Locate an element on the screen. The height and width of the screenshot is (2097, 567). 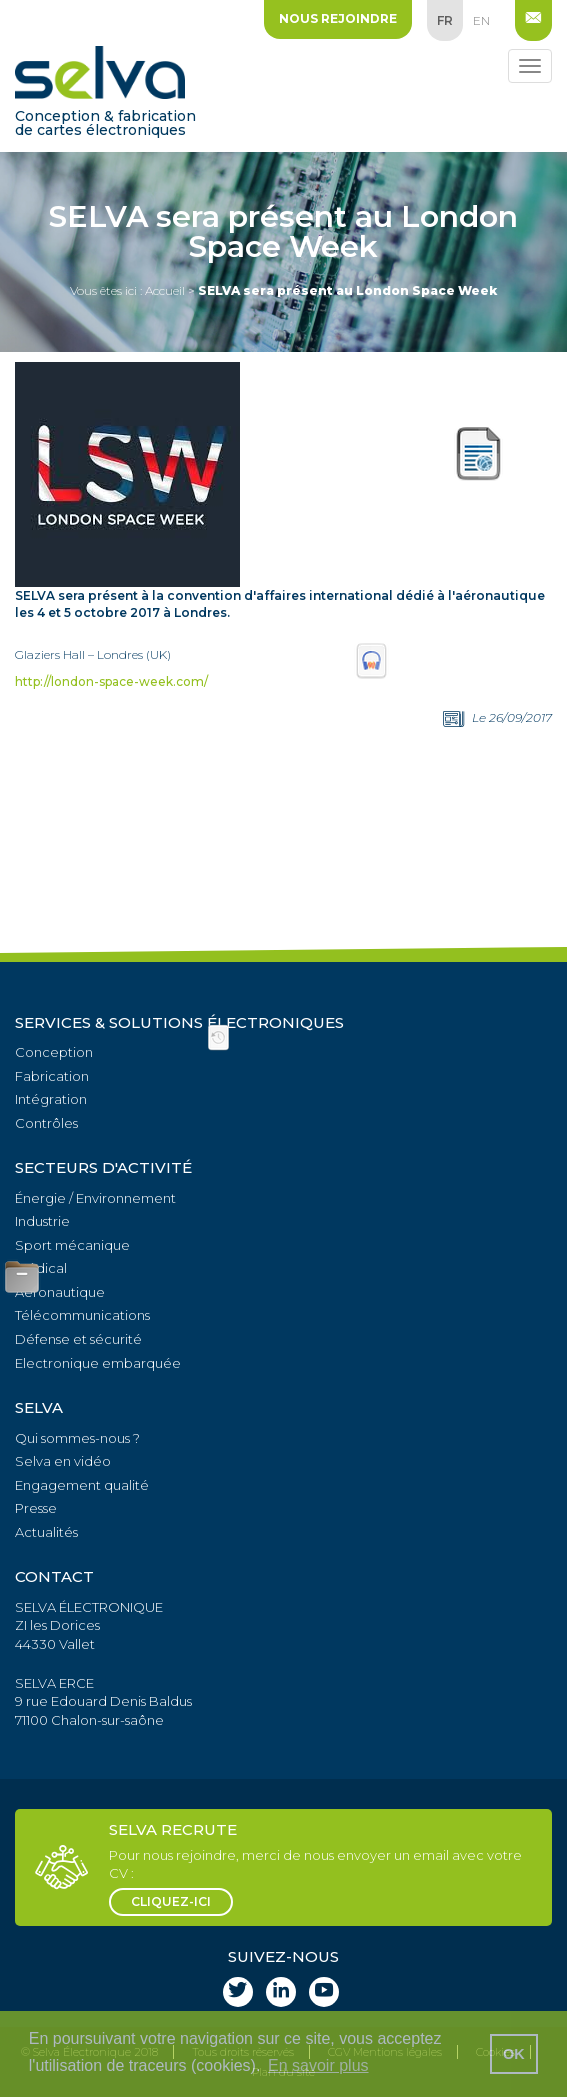
open the file manager application is located at coordinates (22, 1277).